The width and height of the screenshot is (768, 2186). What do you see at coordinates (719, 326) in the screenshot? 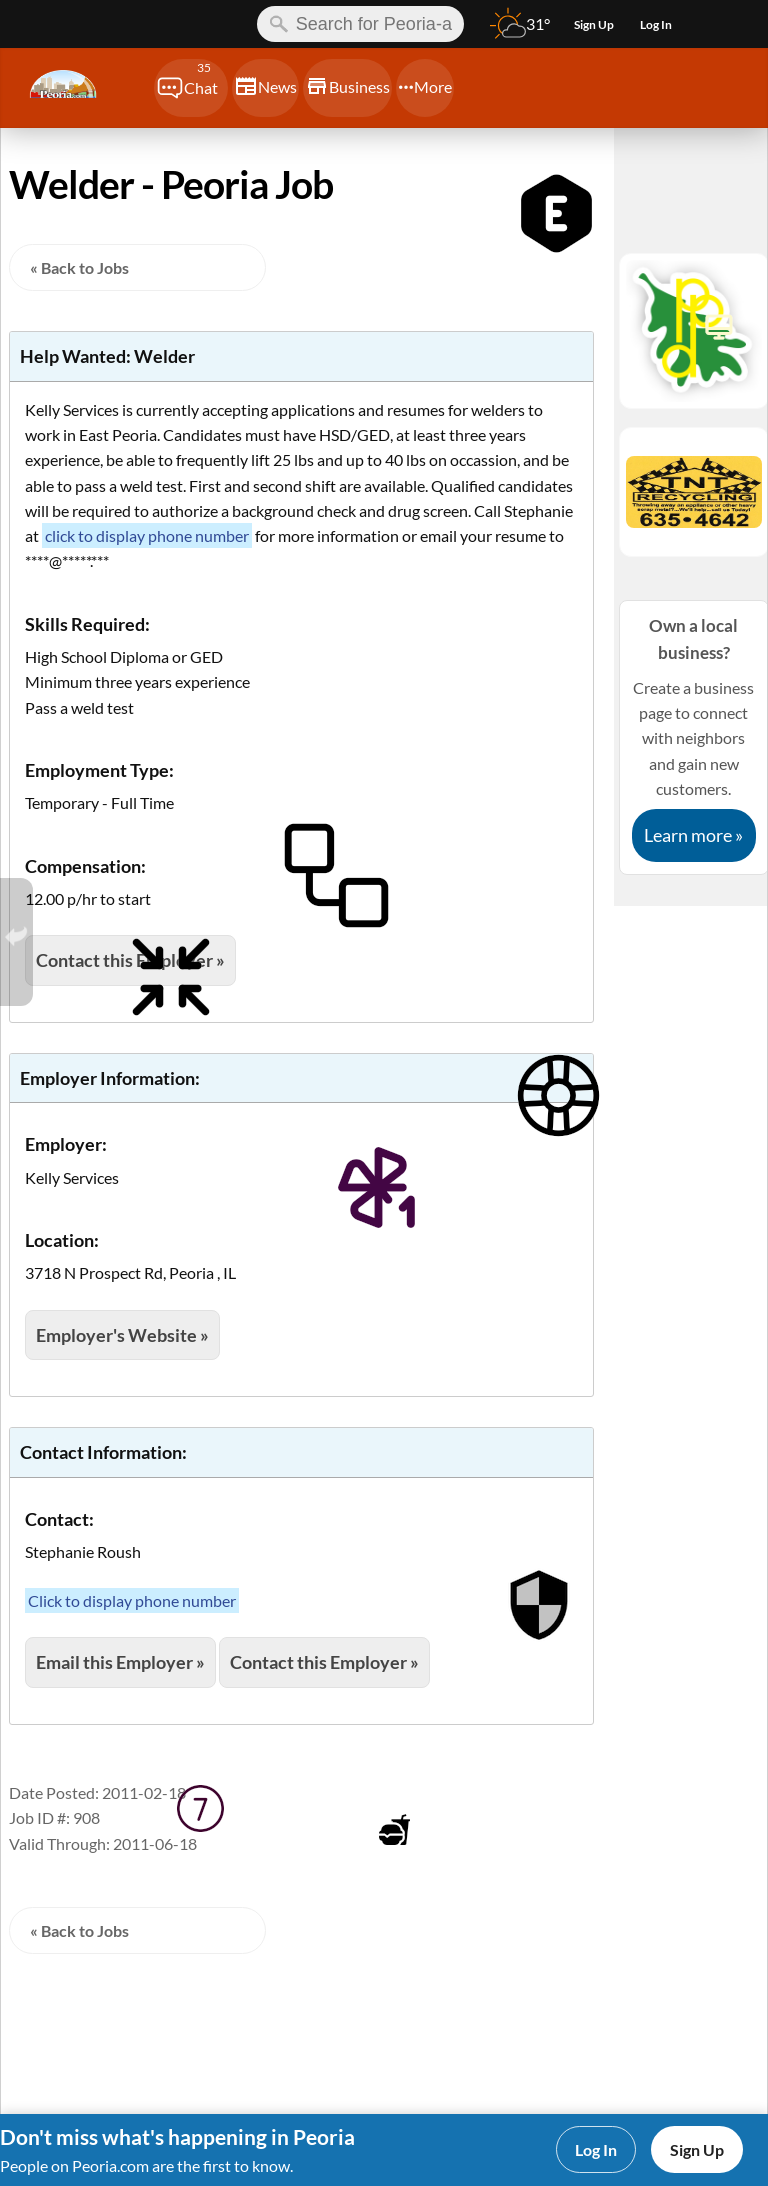
I see `switch to desktop view` at bounding box center [719, 326].